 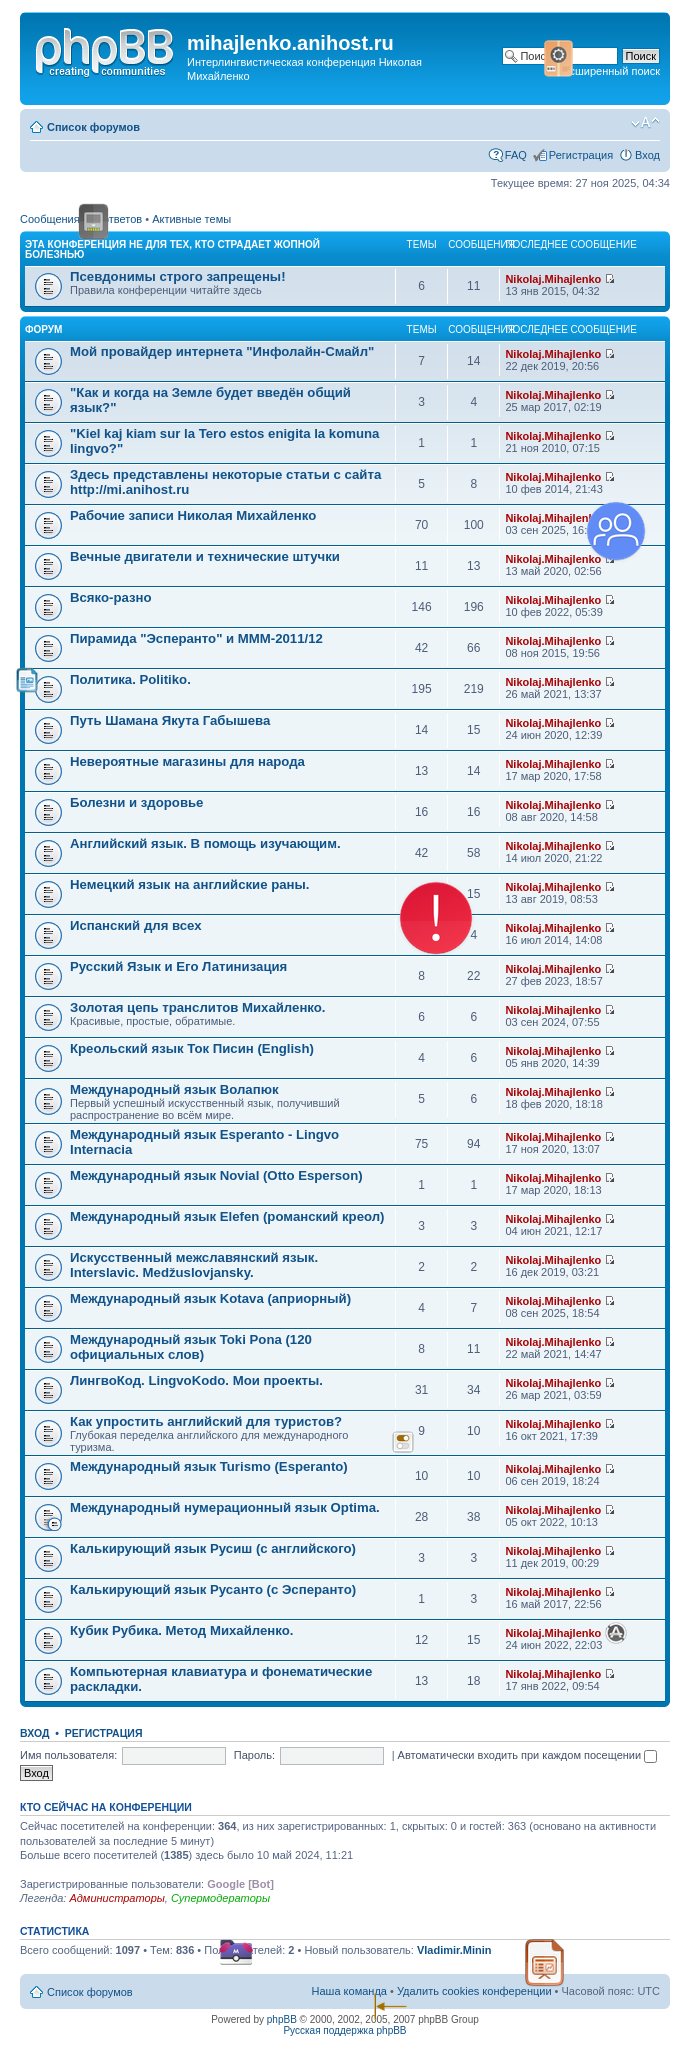 I want to click on report a system crash or error, so click(x=436, y=918).